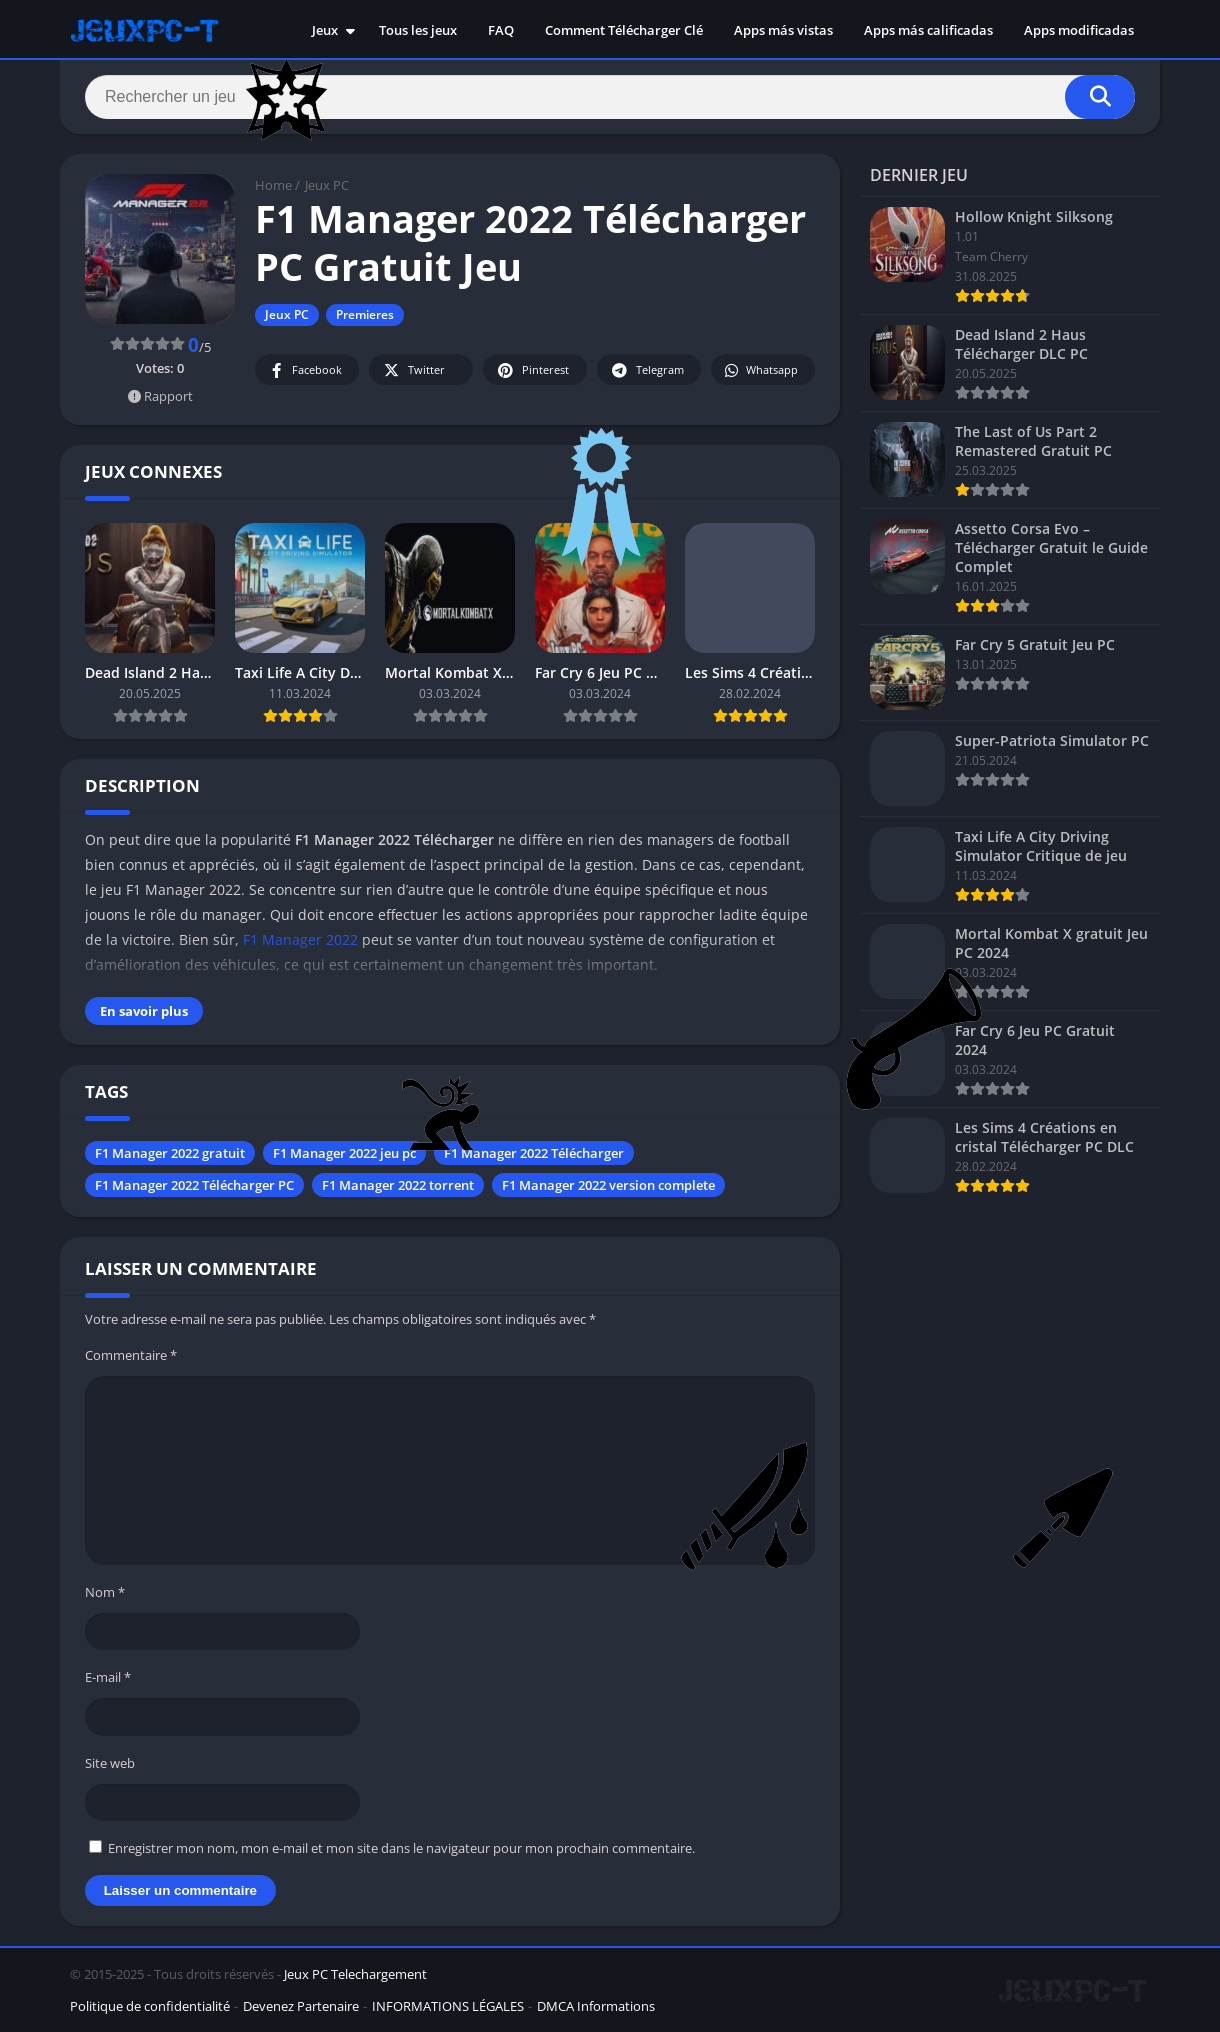  I want to click on access gardening or landscaping tools, so click(1063, 1518).